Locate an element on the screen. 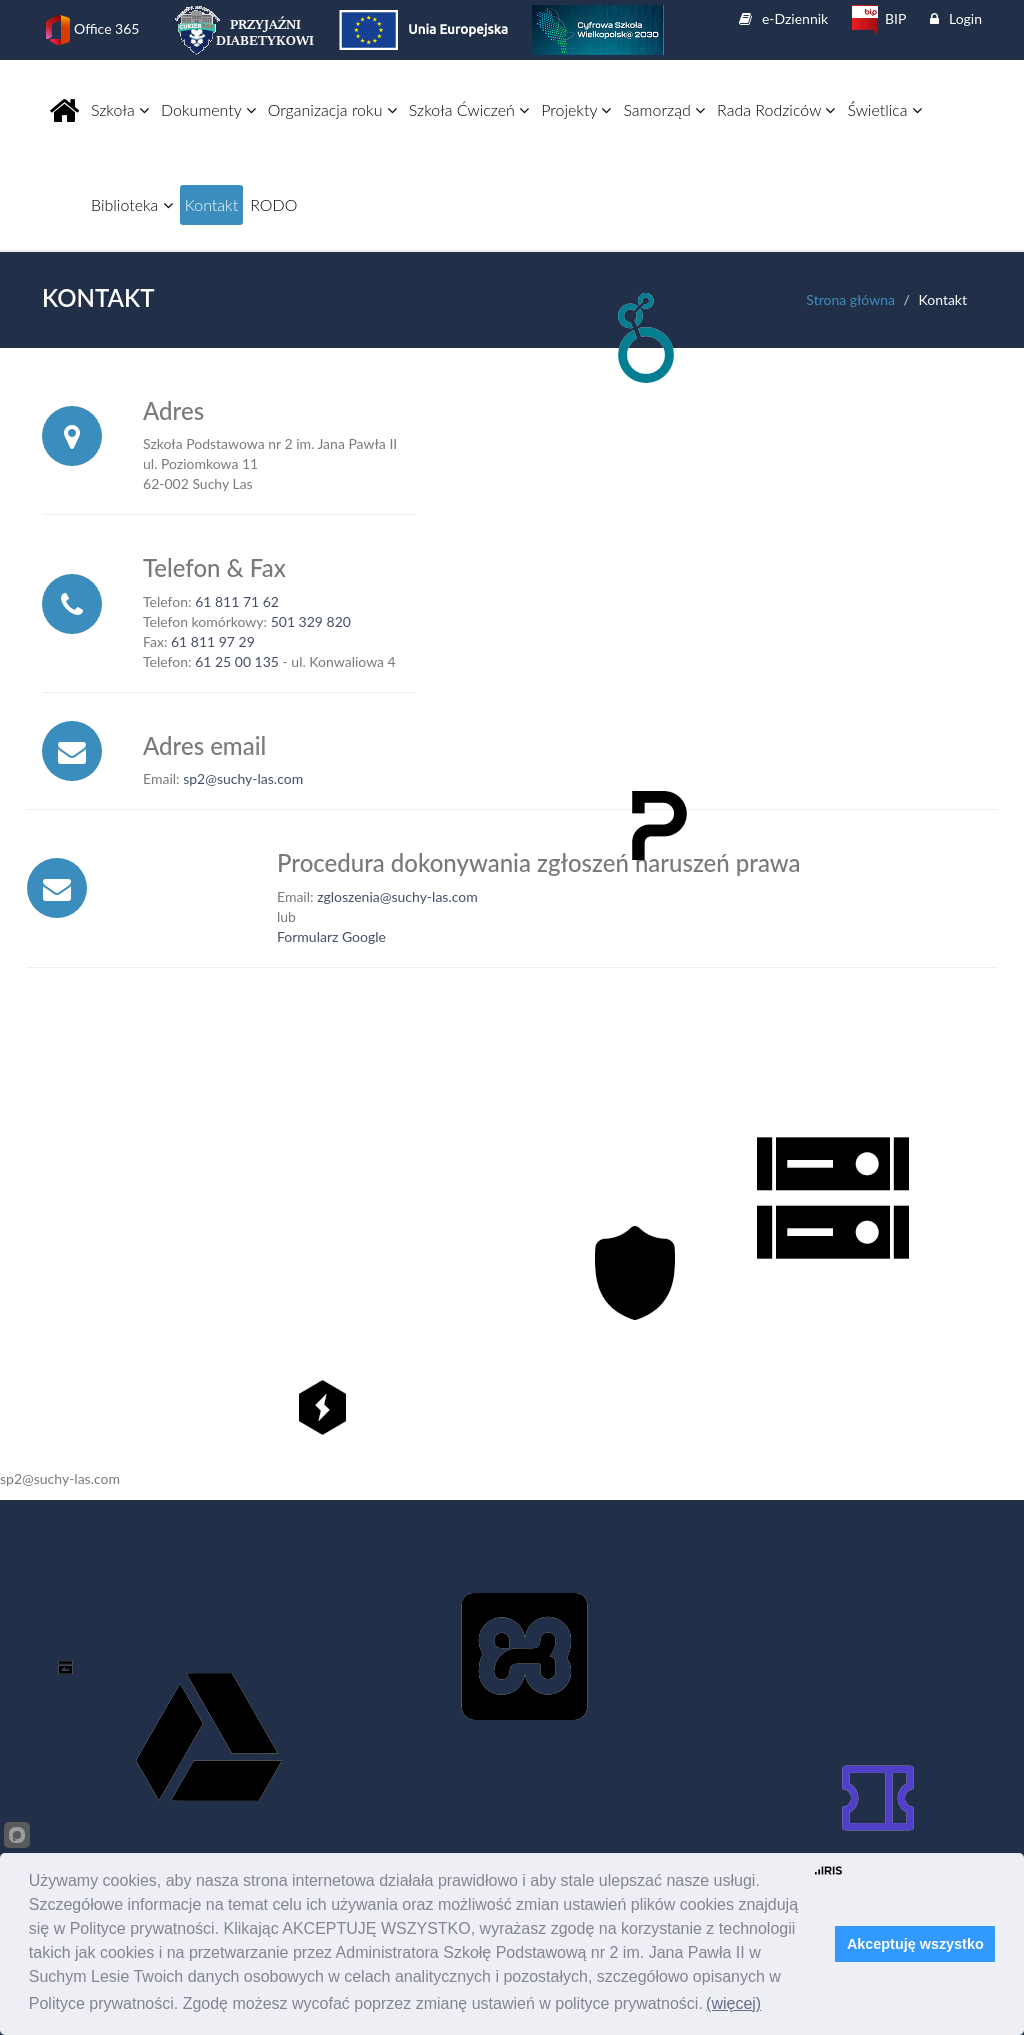 The image size is (1024, 2035). launch xampp local server application is located at coordinates (524, 1656).